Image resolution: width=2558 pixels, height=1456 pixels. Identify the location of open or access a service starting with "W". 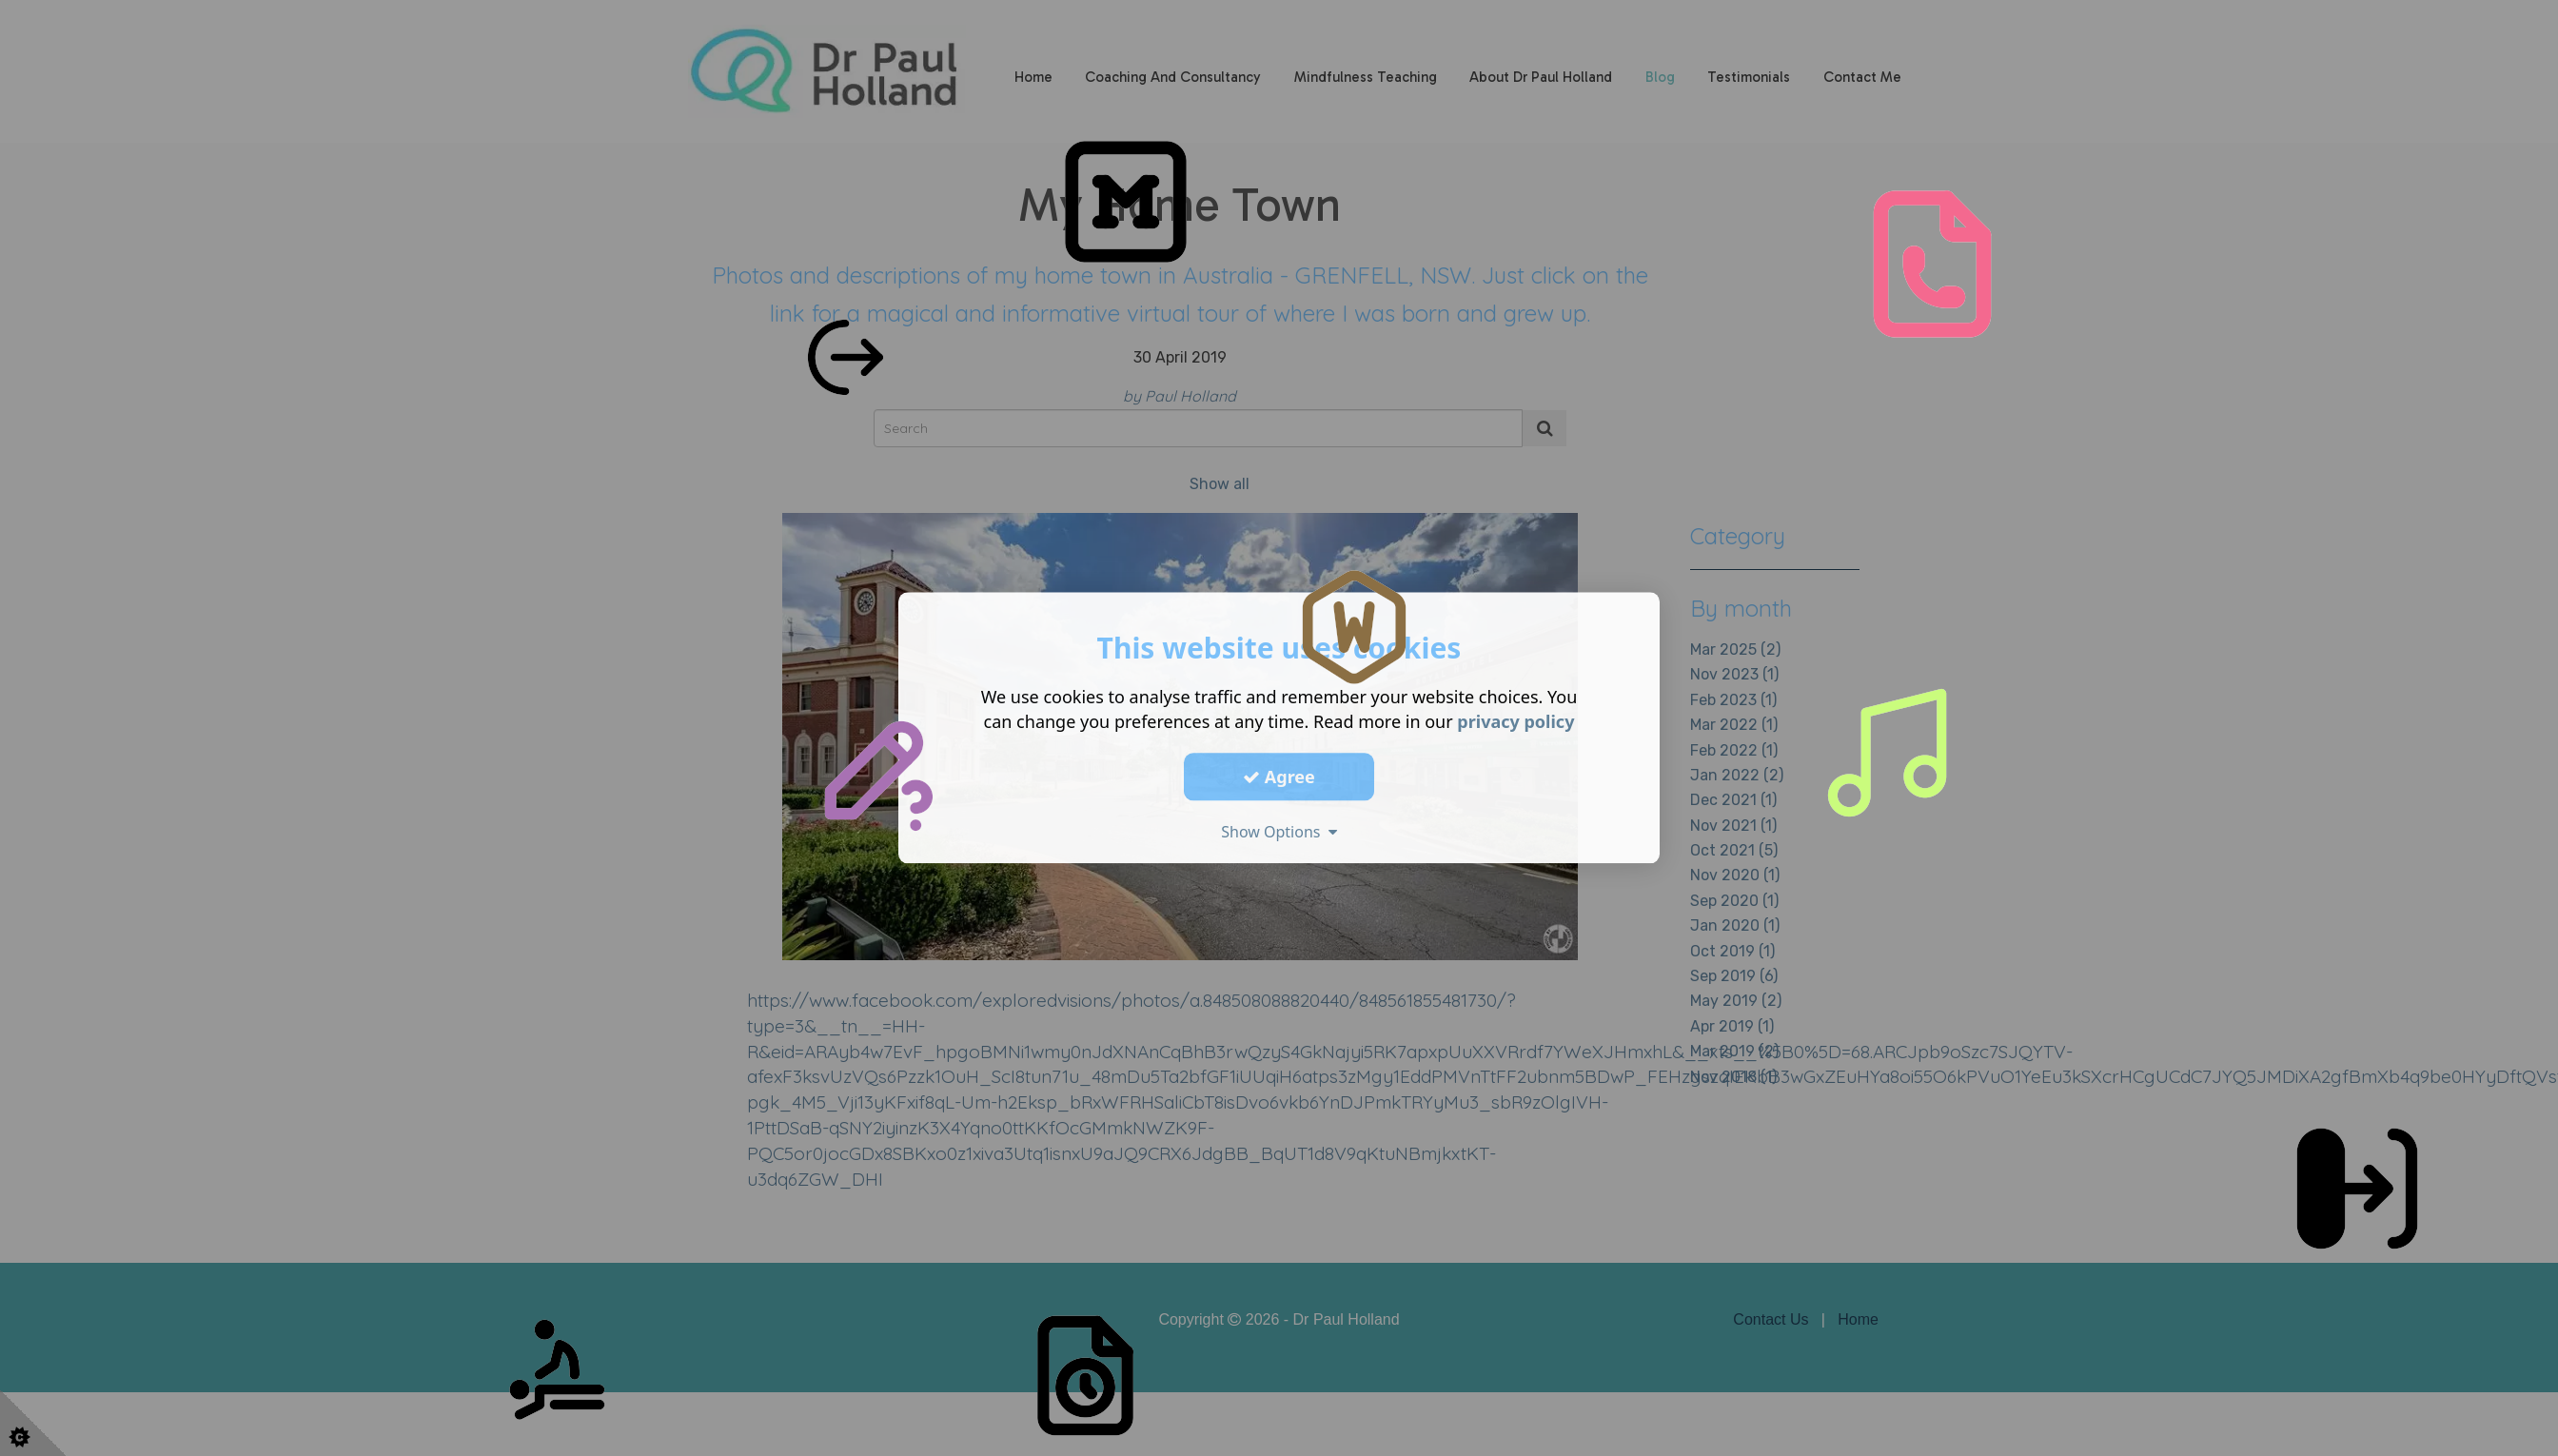
(1354, 627).